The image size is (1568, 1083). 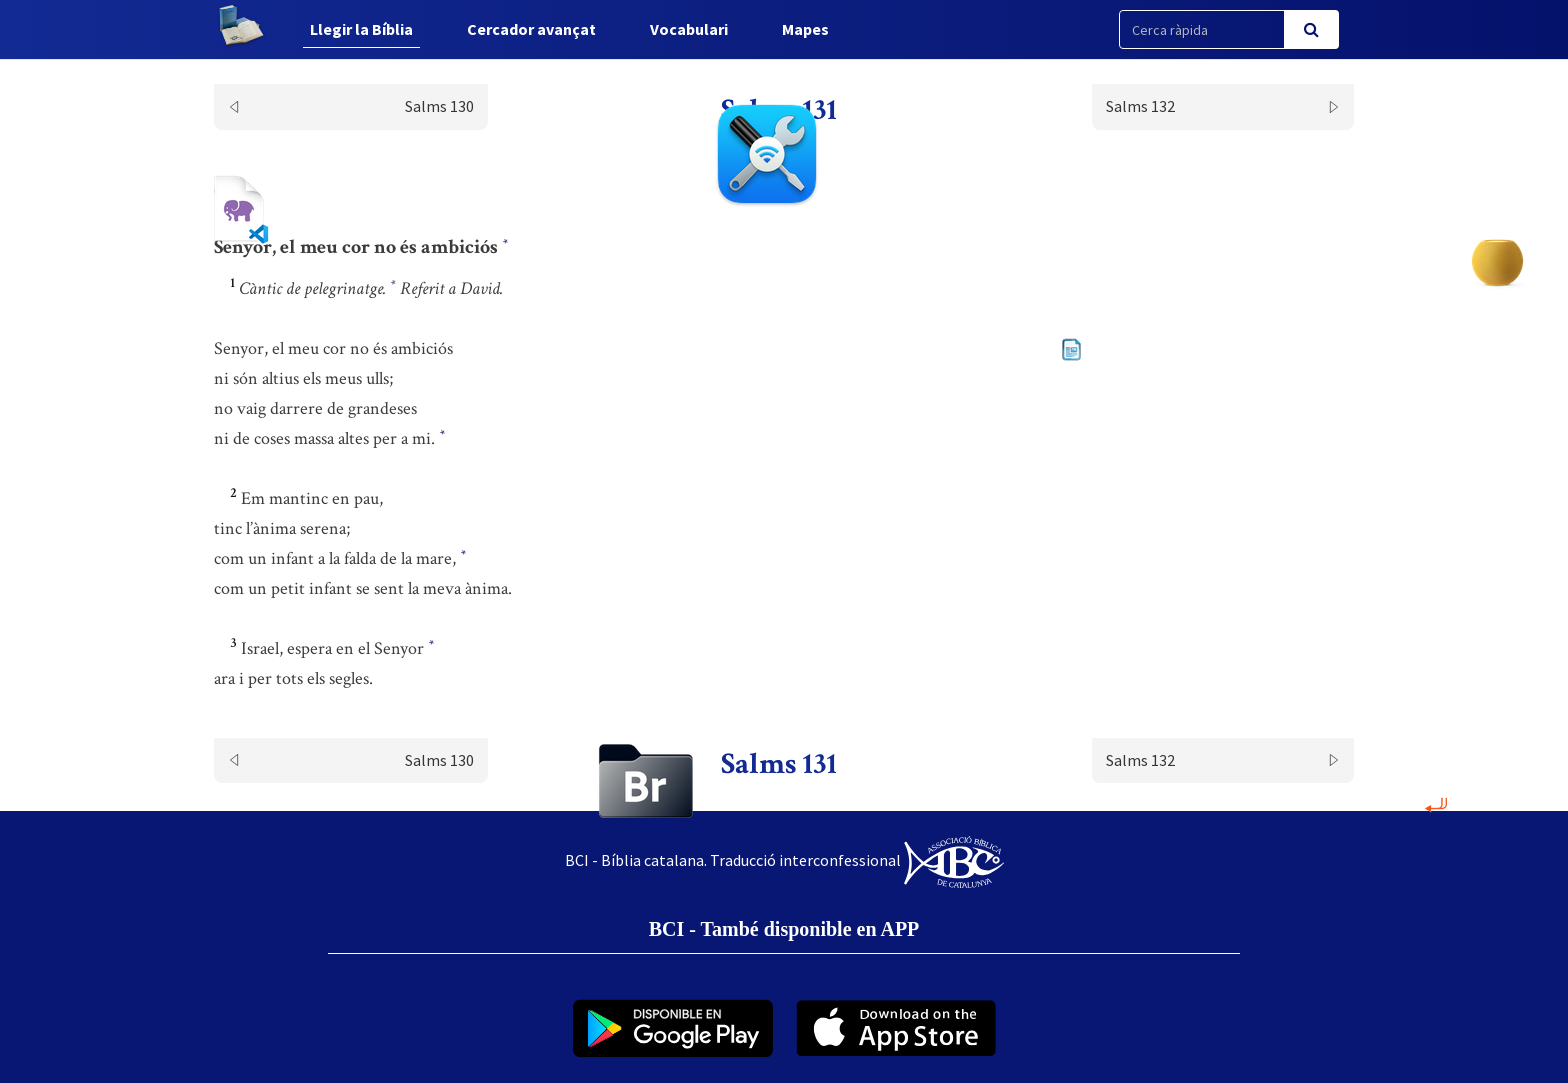 What do you see at coordinates (1497, 267) in the screenshot?
I see `access HomePod mini settings` at bounding box center [1497, 267].